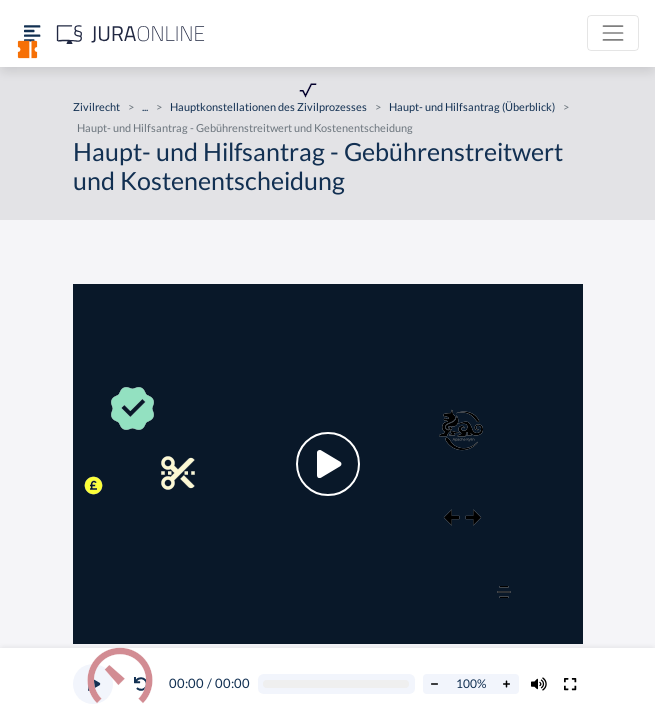 The width and height of the screenshot is (655, 720). What do you see at coordinates (461, 430) in the screenshot?
I see `Apache Kylin project logo` at bounding box center [461, 430].